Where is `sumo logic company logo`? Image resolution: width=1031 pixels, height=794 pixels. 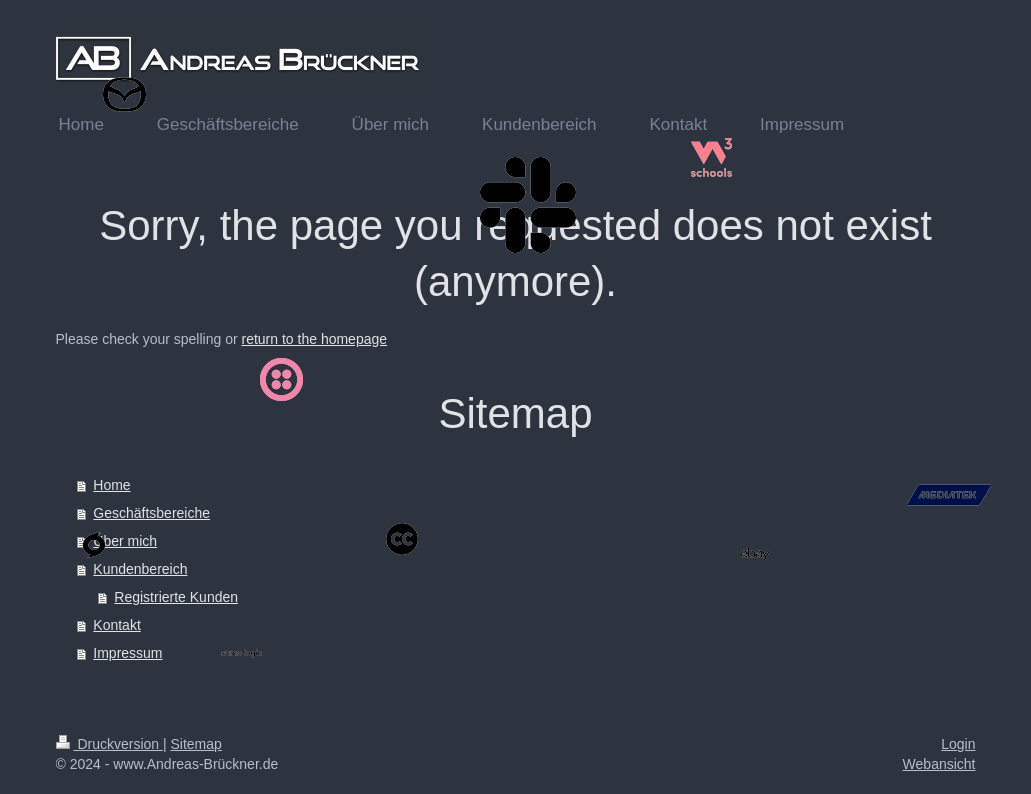 sumo logic company logo is located at coordinates (241, 653).